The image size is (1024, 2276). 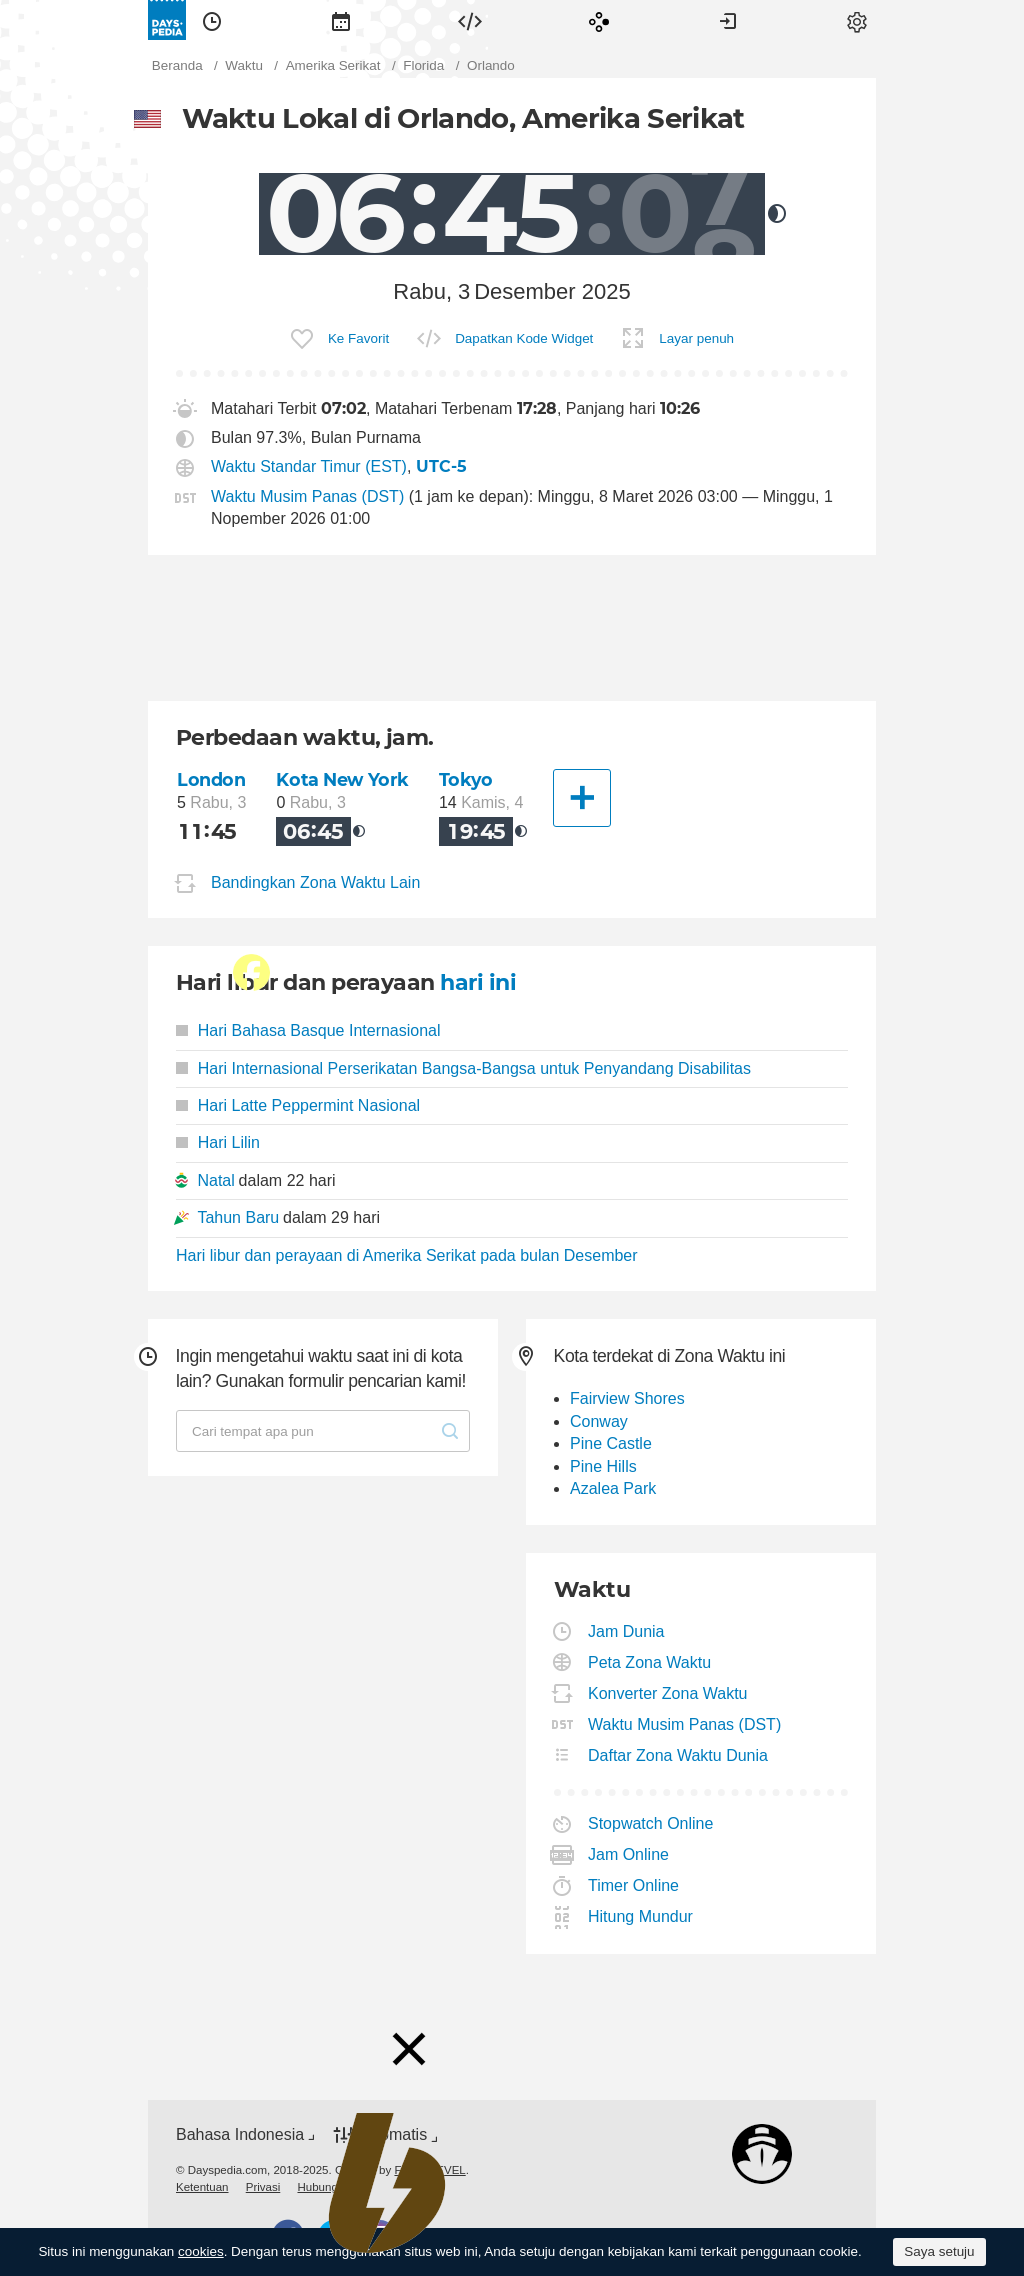 What do you see at coordinates (251, 972) in the screenshot?
I see `open the Facebook app` at bounding box center [251, 972].